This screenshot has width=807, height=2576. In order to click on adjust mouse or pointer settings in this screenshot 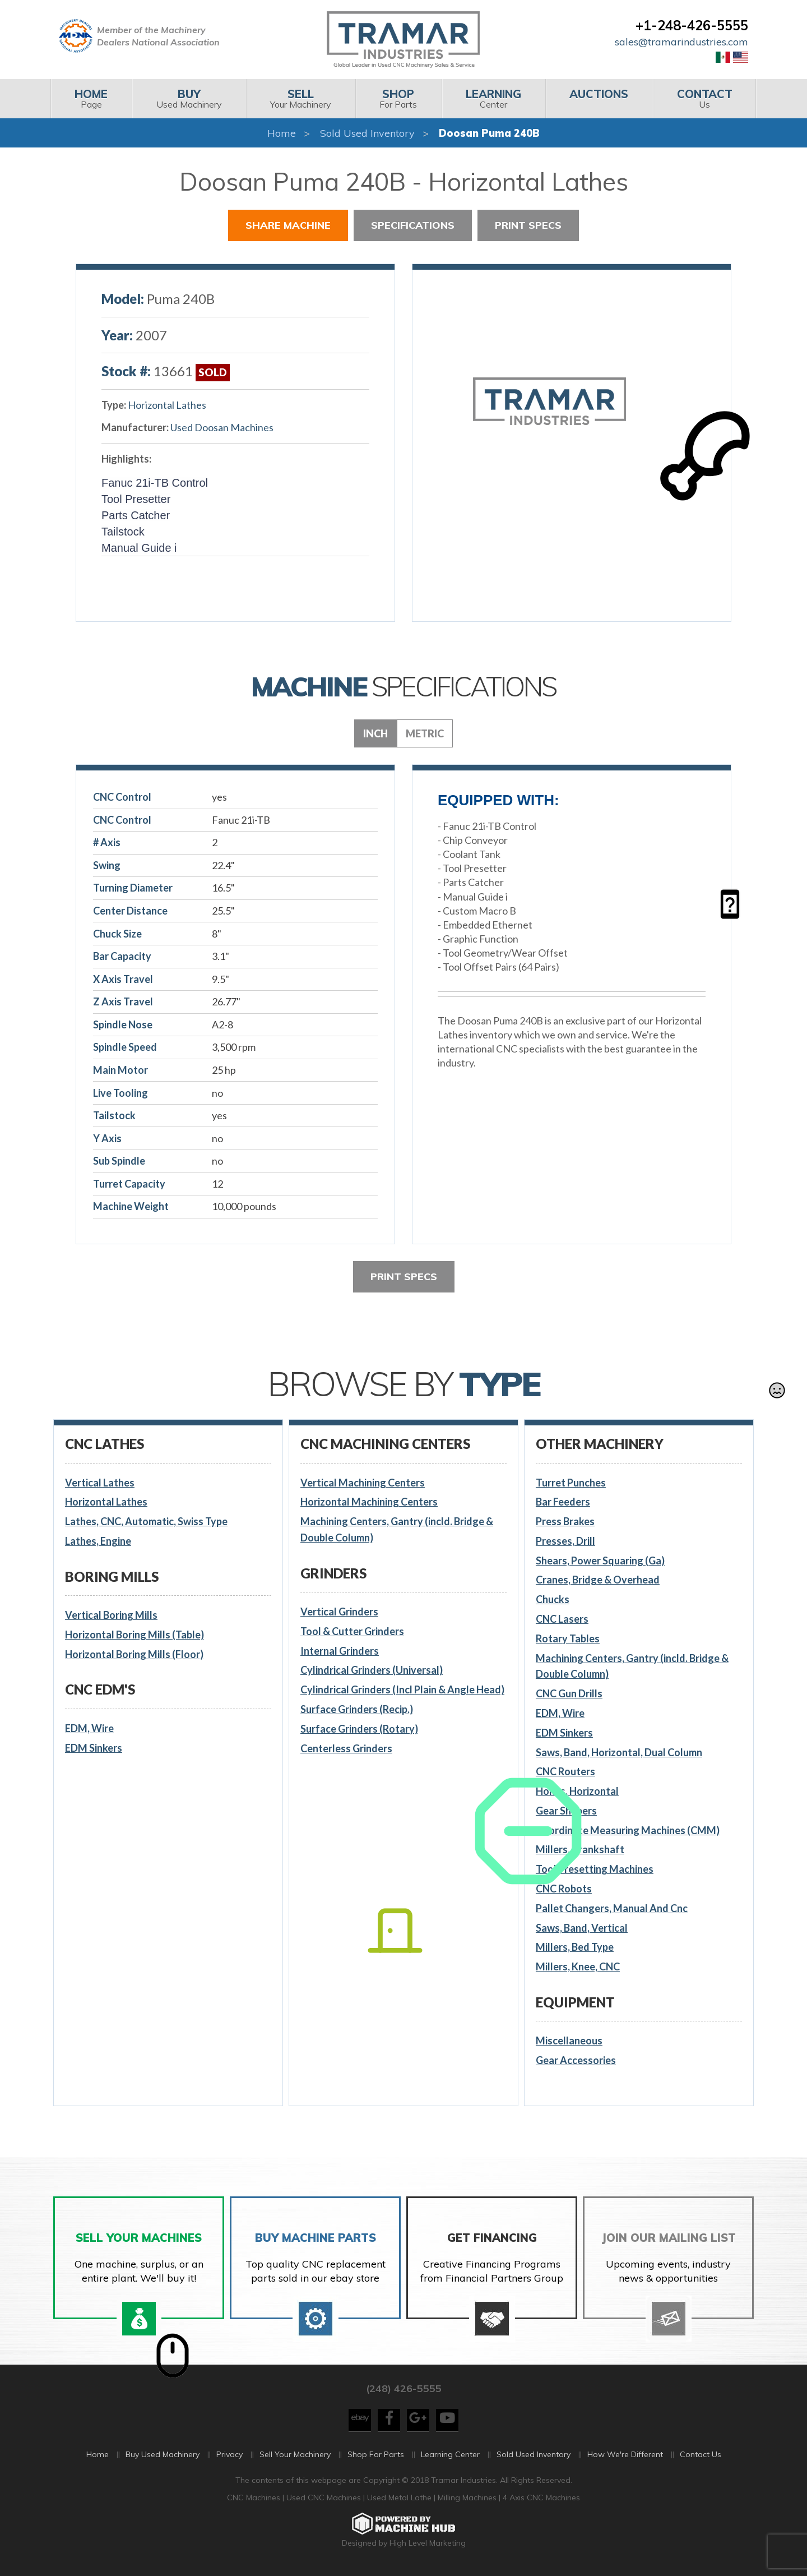, I will do `click(173, 2356)`.